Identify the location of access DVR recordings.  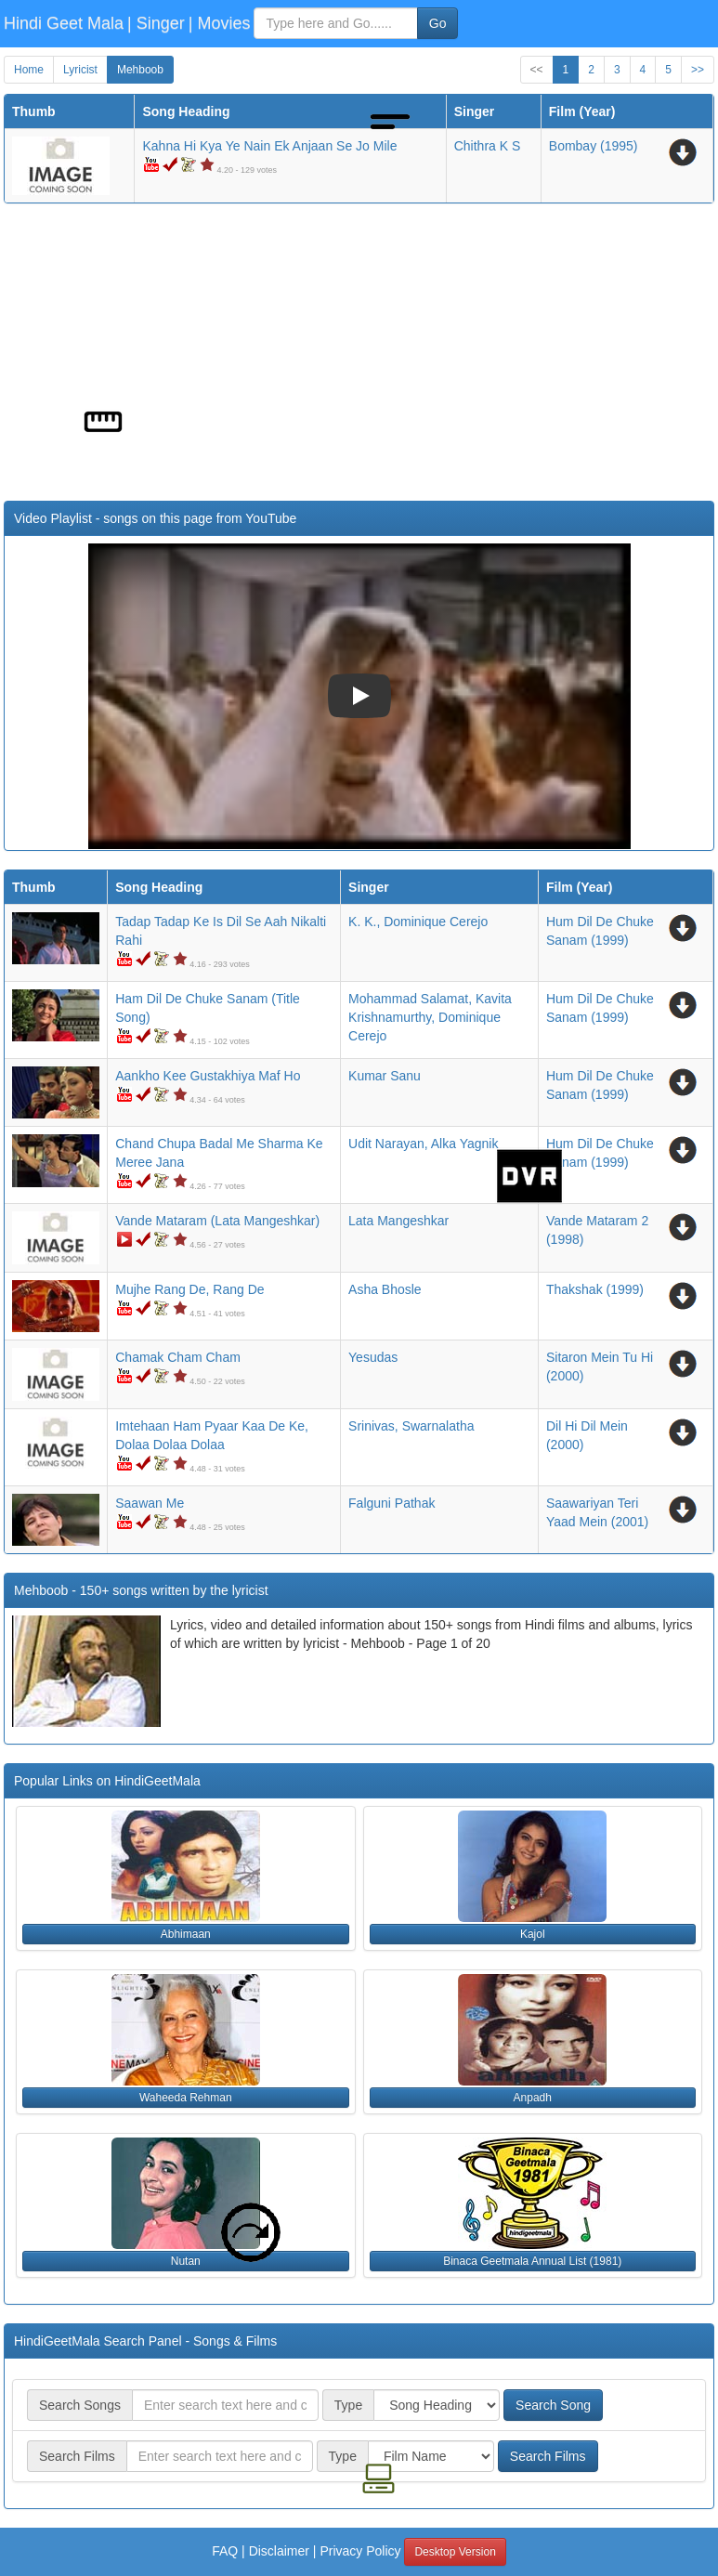
(529, 1176).